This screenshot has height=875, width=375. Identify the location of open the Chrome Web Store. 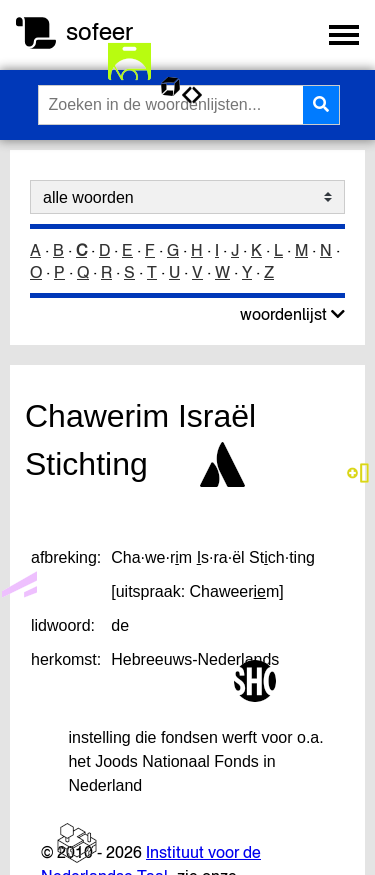
(129, 61).